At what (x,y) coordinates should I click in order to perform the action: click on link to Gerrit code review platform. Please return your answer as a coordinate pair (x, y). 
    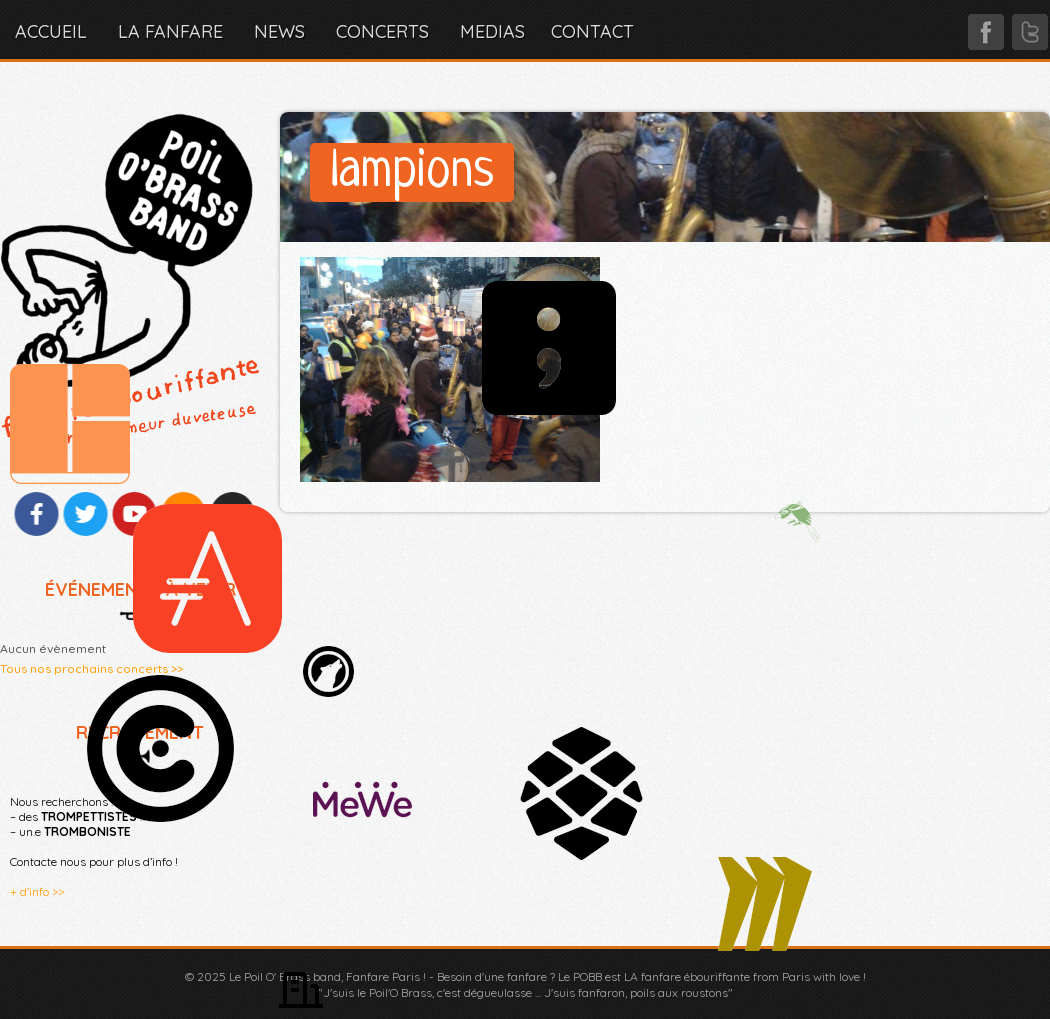
    Looking at the image, I should click on (797, 521).